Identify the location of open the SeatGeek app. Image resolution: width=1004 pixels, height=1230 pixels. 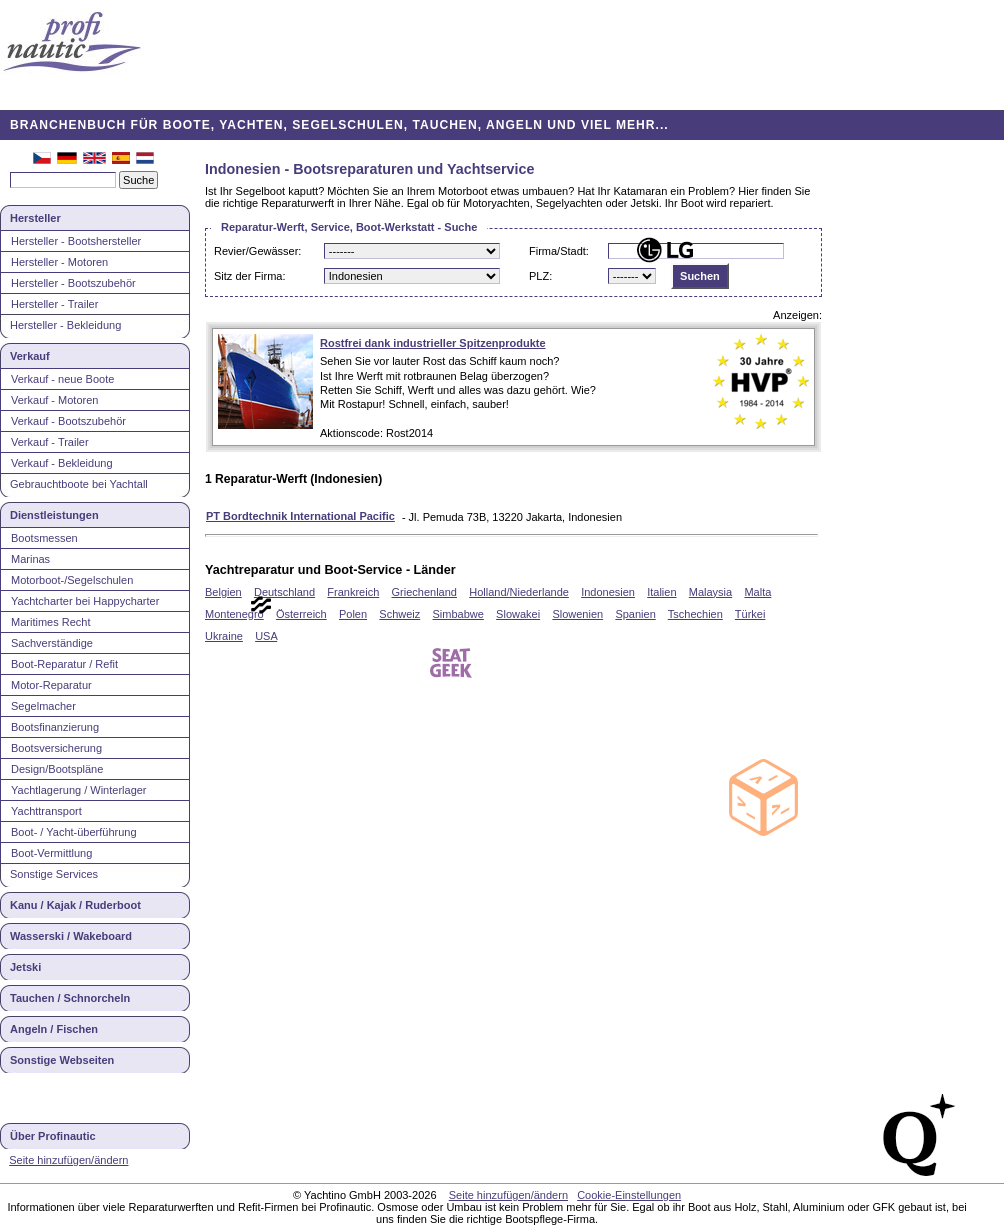
(451, 663).